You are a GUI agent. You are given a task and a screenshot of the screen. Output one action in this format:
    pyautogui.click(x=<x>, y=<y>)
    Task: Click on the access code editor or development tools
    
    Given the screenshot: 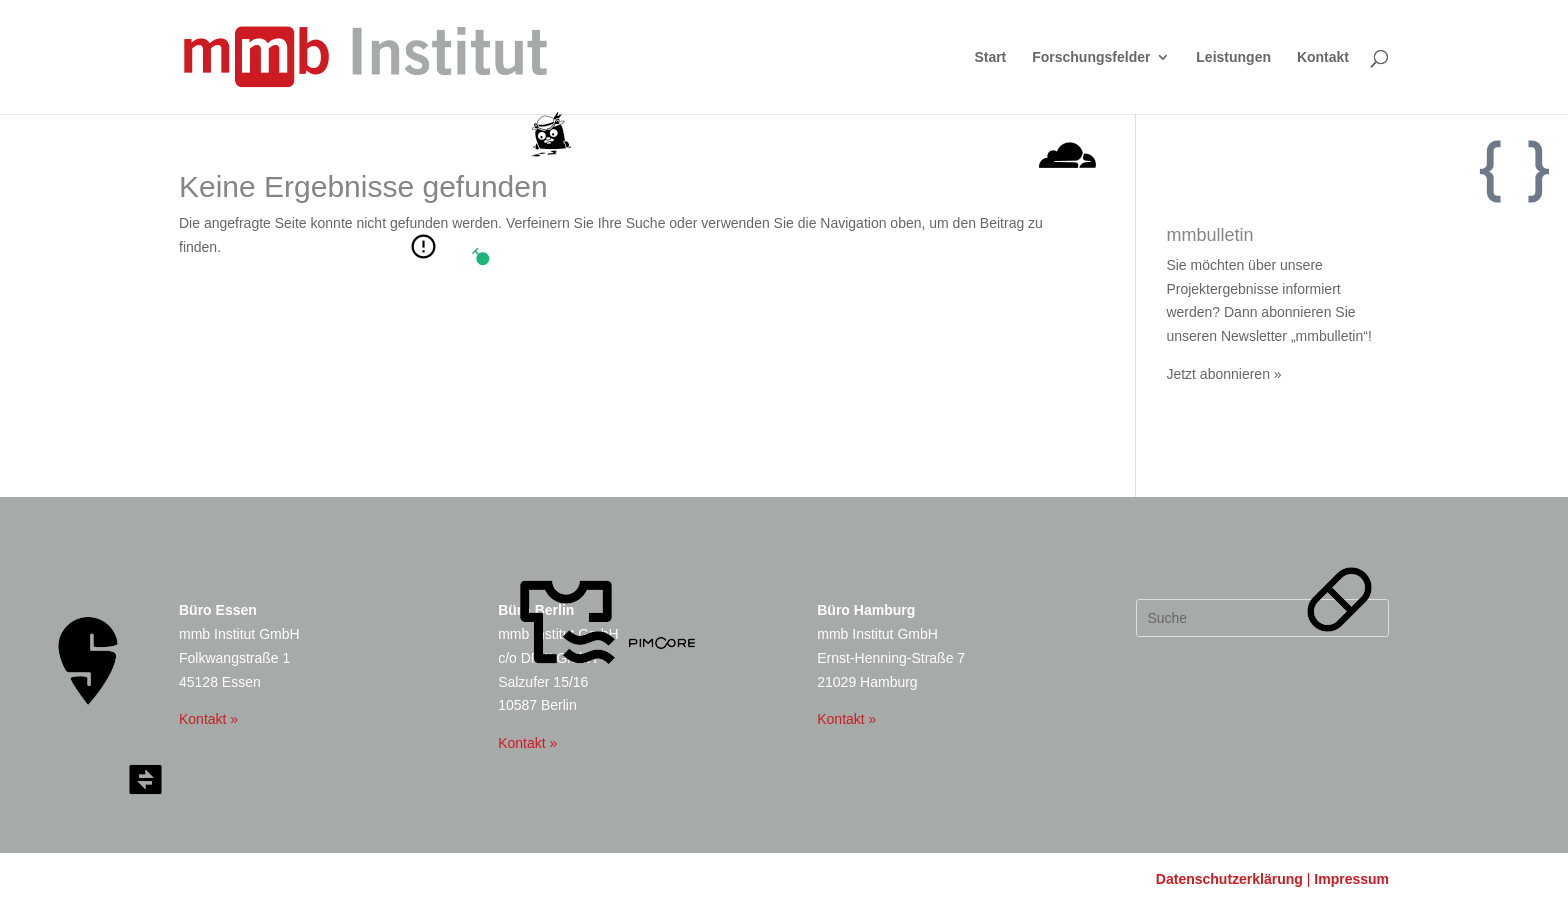 What is the action you would take?
    pyautogui.click(x=1514, y=171)
    